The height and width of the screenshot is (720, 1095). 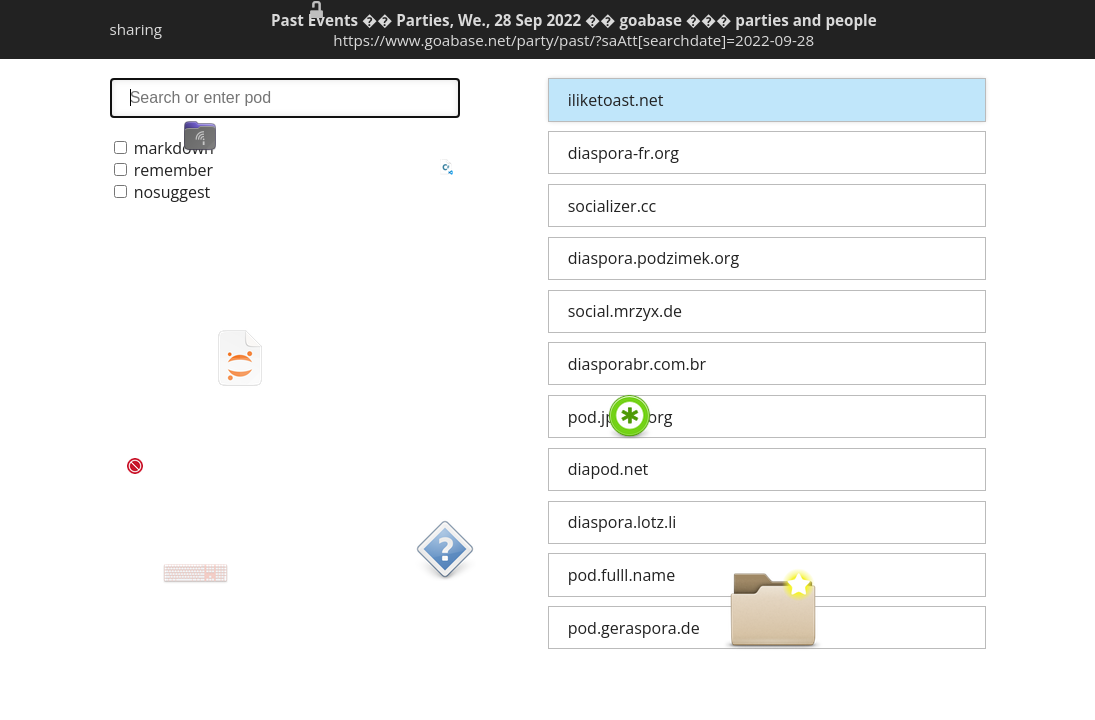 What do you see at coordinates (135, 466) in the screenshot?
I see `delete or remove an item` at bounding box center [135, 466].